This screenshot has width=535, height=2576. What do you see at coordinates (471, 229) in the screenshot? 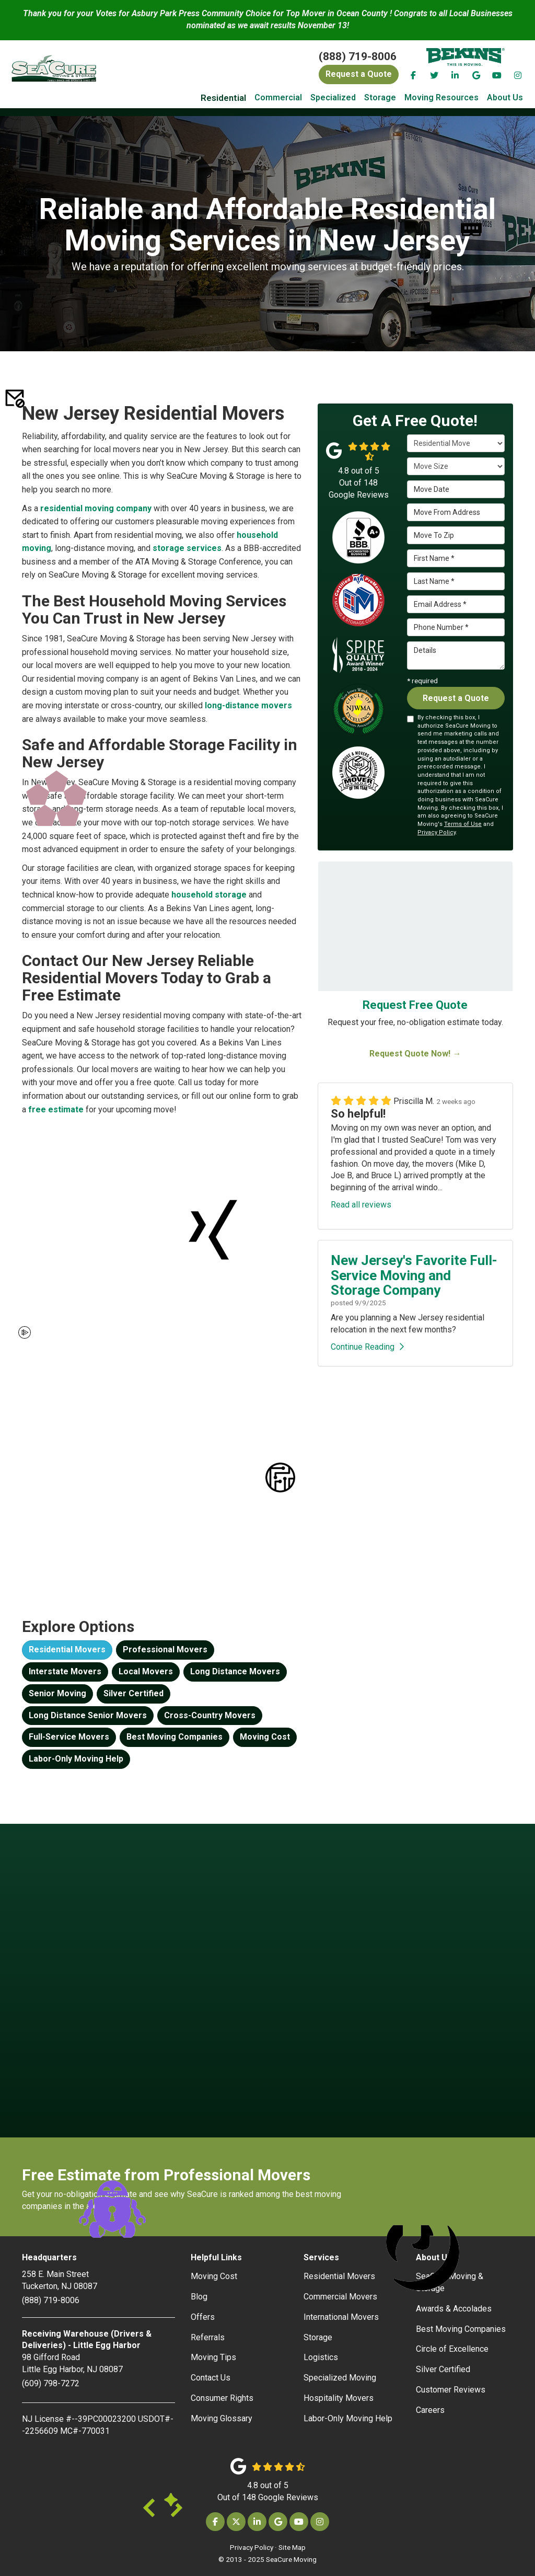
I see `view RAM or memory usage` at bounding box center [471, 229].